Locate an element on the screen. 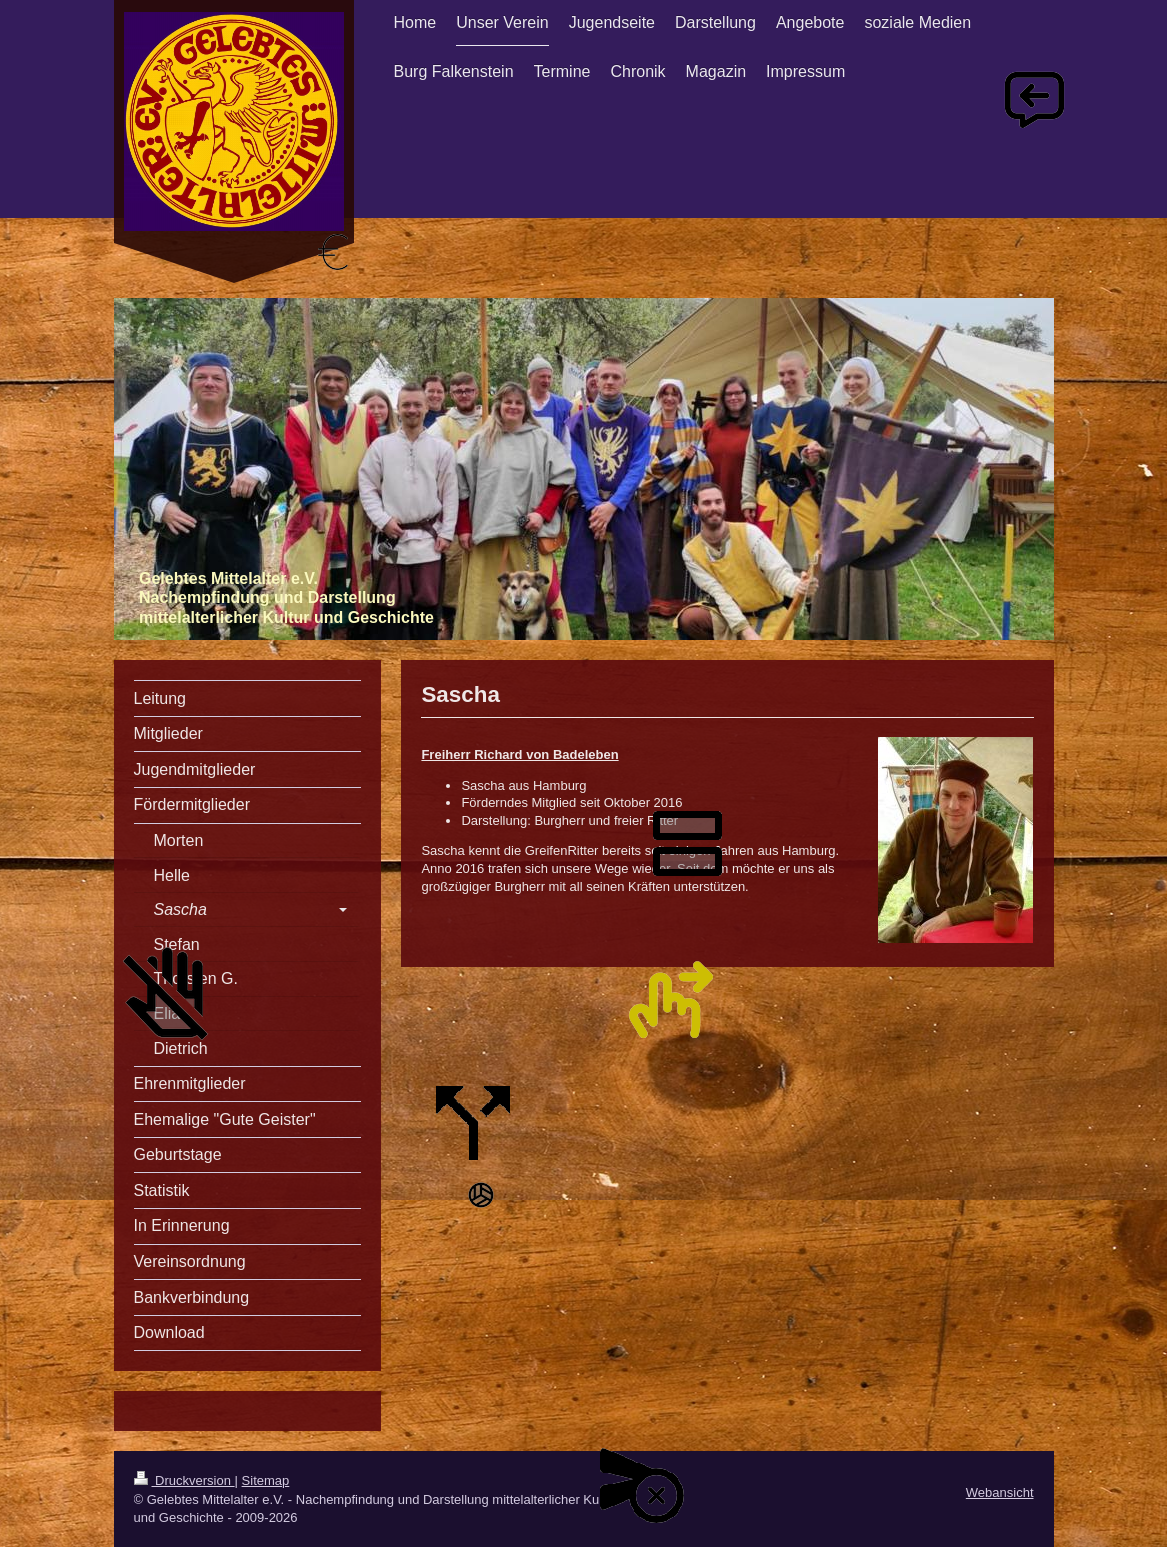 The image size is (1167, 1547). access volleyball or sports-related content is located at coordinates (481, 1195).